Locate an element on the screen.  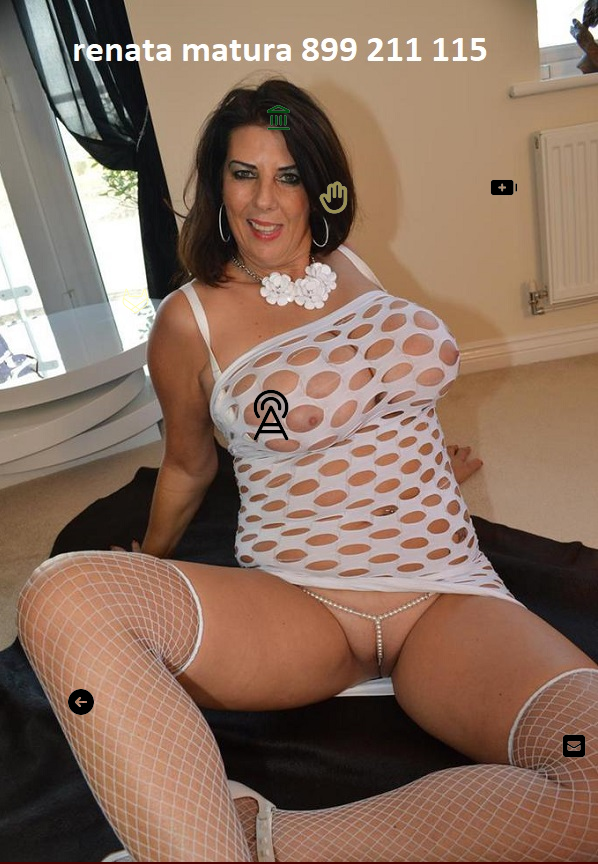
view nearby landmarks or points of interest is located at coordinates (278, 117).